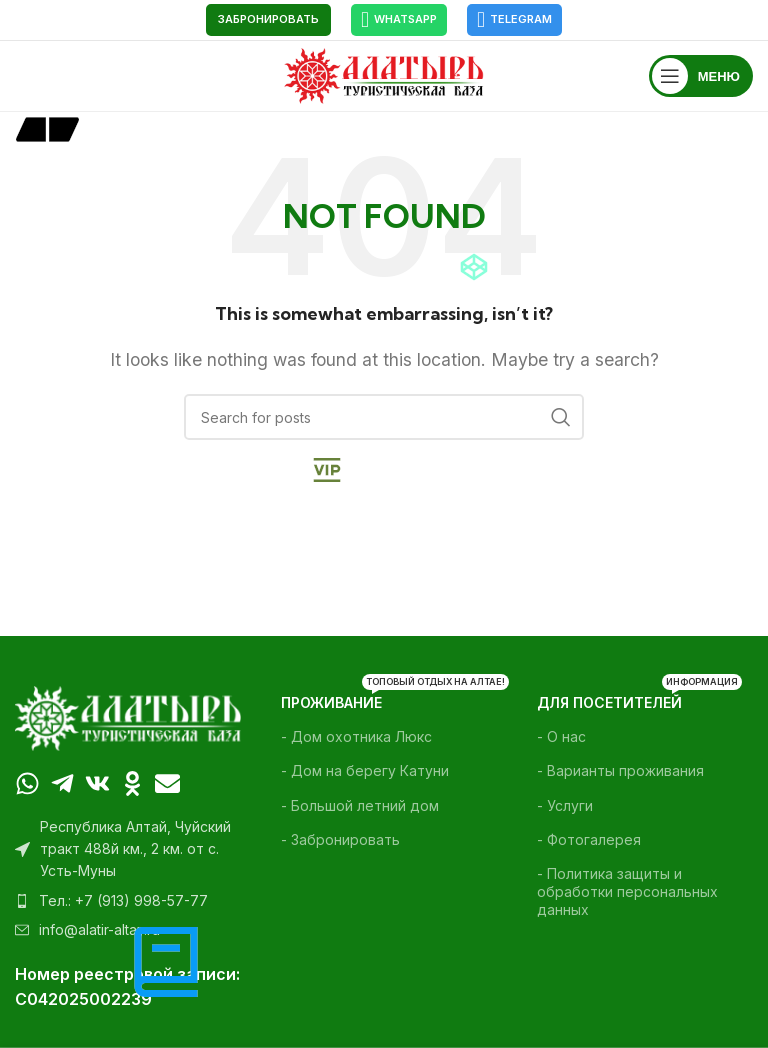 This screenshot has width=768, height=1048. Describe the element at coordinates (327, 470) in the screenshot. I see `indicates VIP or premium membership status` at that location.